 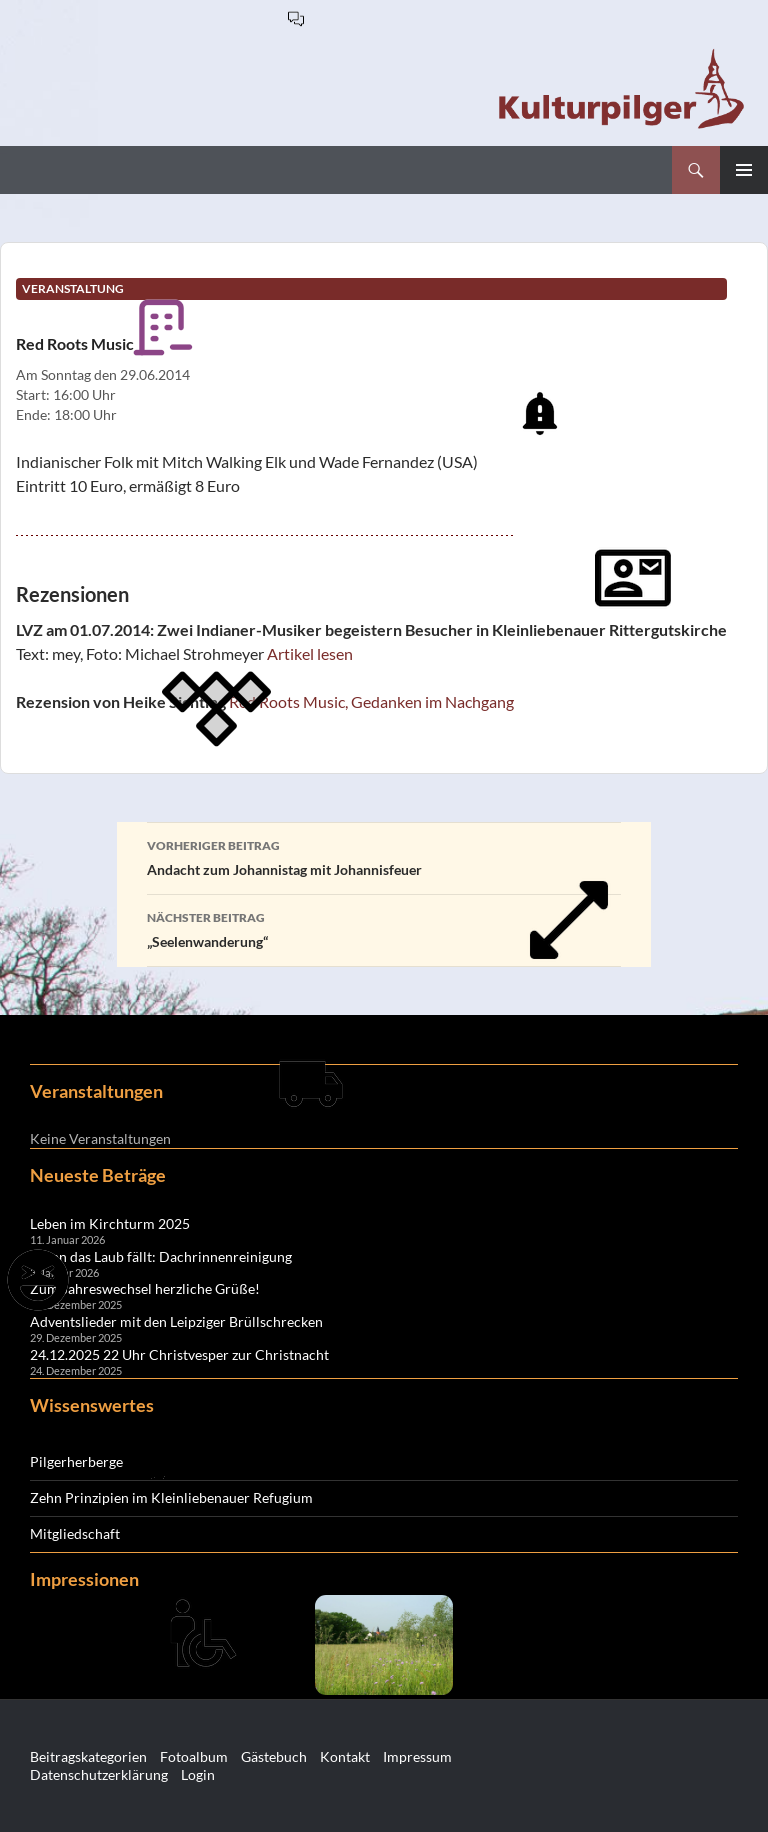 What do you see at coordinates (161, 327) in the screenshot?
I see `remove a building from your list` at bounding box center [161, 327].